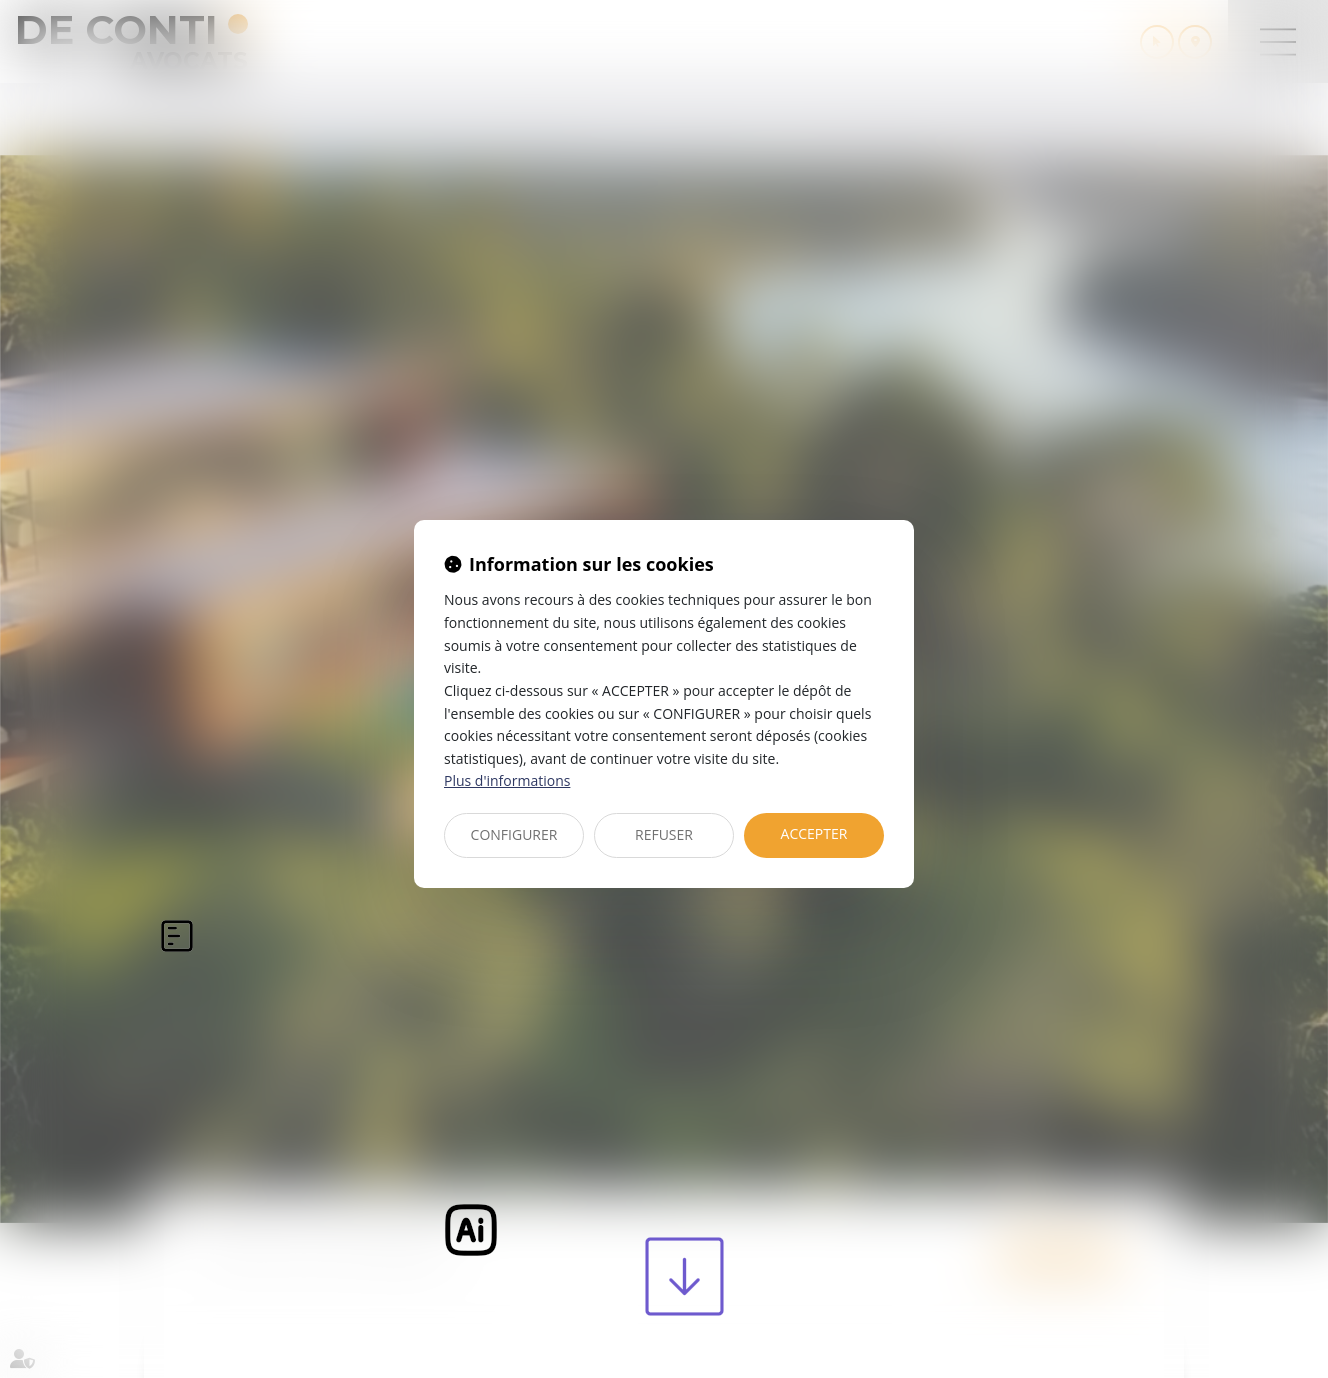  I want to click on align content to the left with full-width stretching, so click(177, 936).